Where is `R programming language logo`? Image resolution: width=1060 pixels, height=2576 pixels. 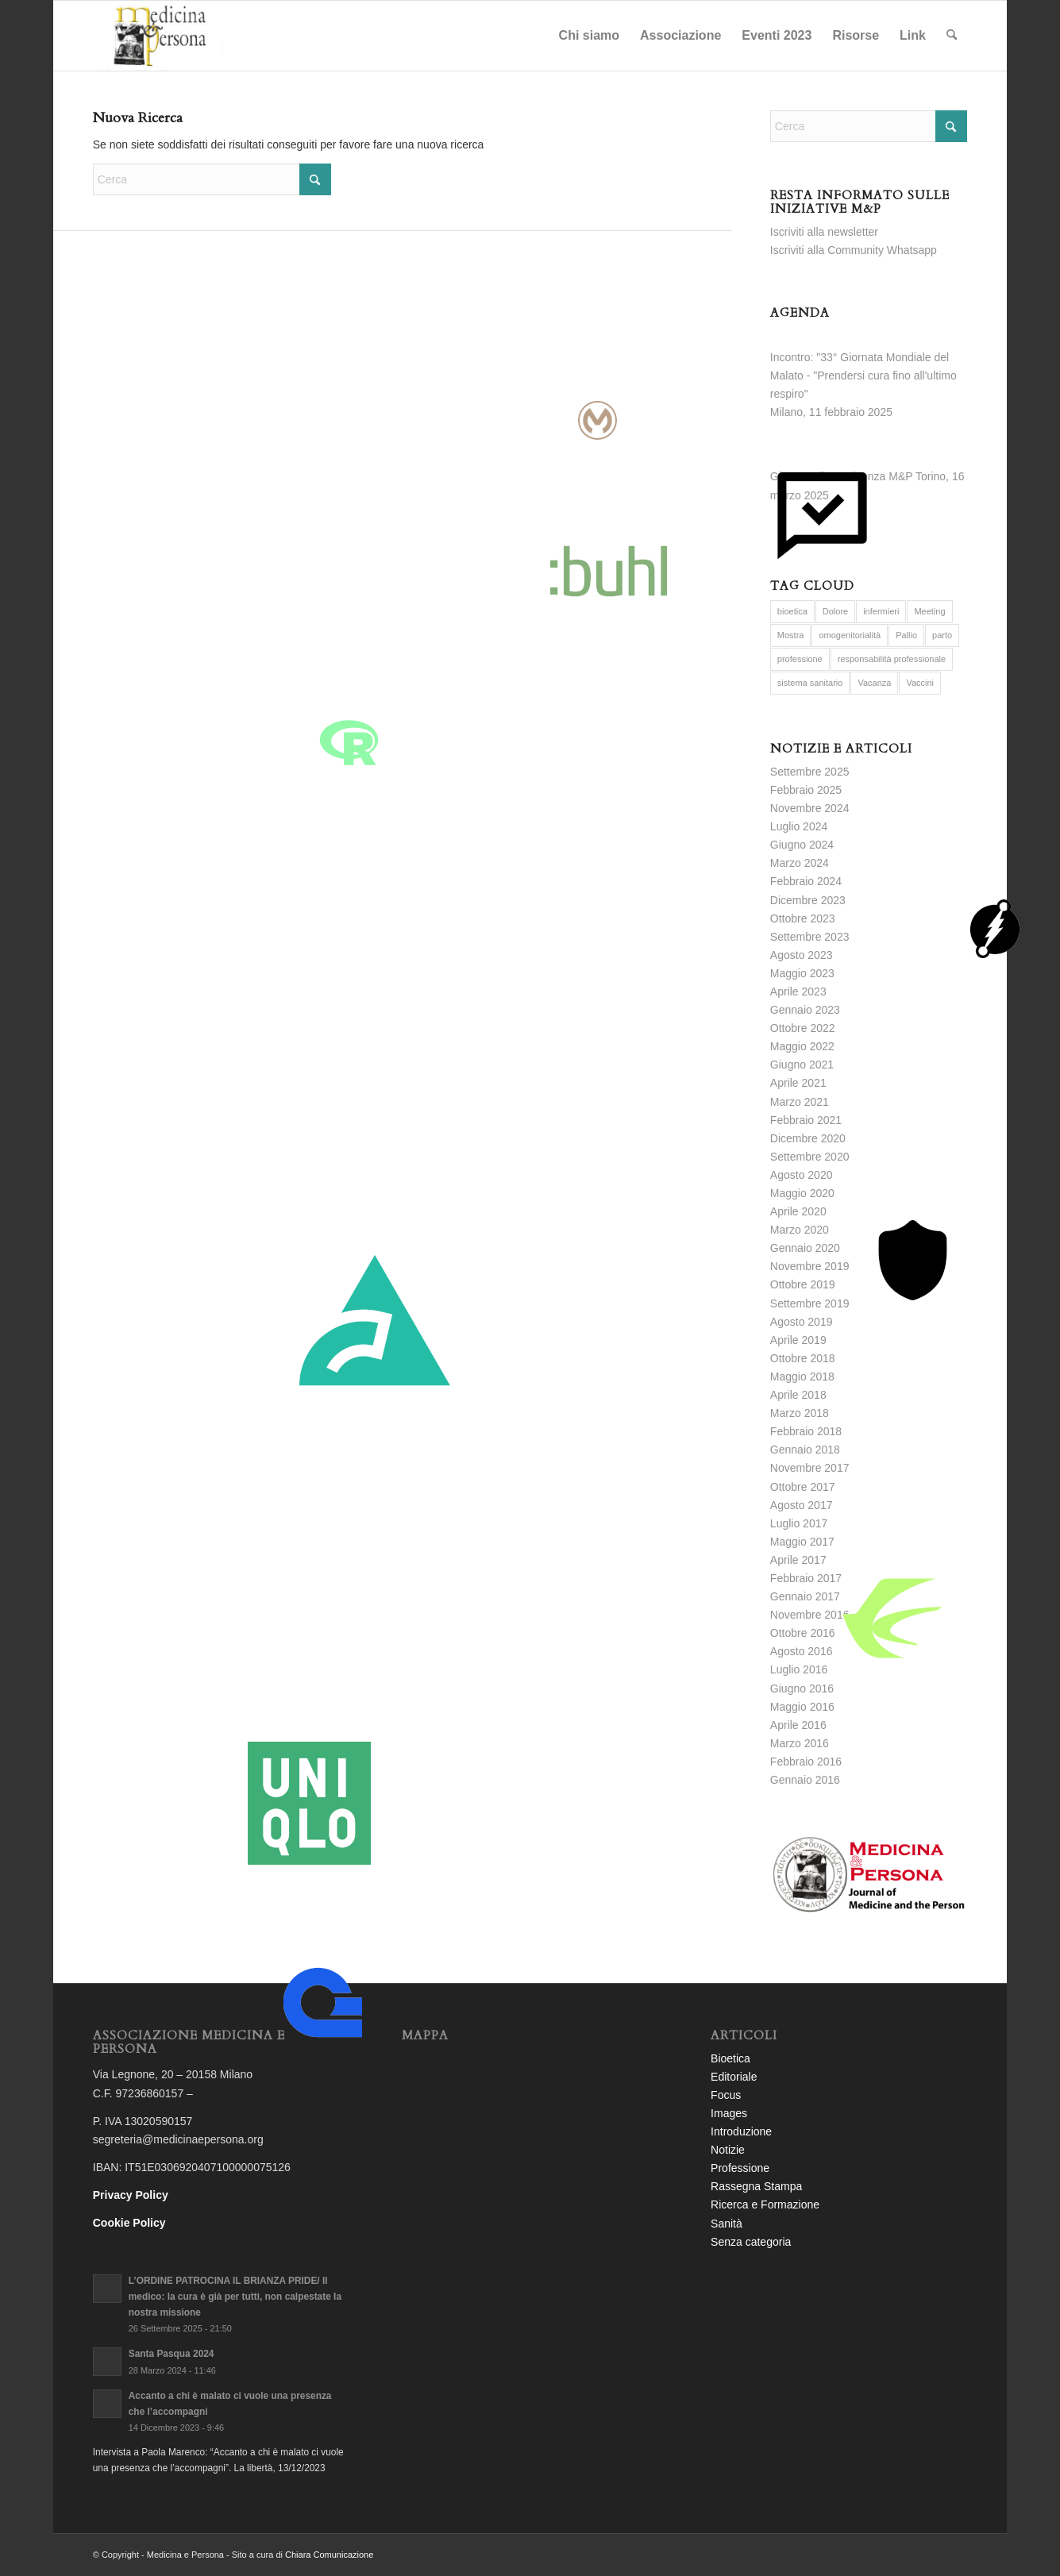
R programming language logo is located at coordinates (349, 742).